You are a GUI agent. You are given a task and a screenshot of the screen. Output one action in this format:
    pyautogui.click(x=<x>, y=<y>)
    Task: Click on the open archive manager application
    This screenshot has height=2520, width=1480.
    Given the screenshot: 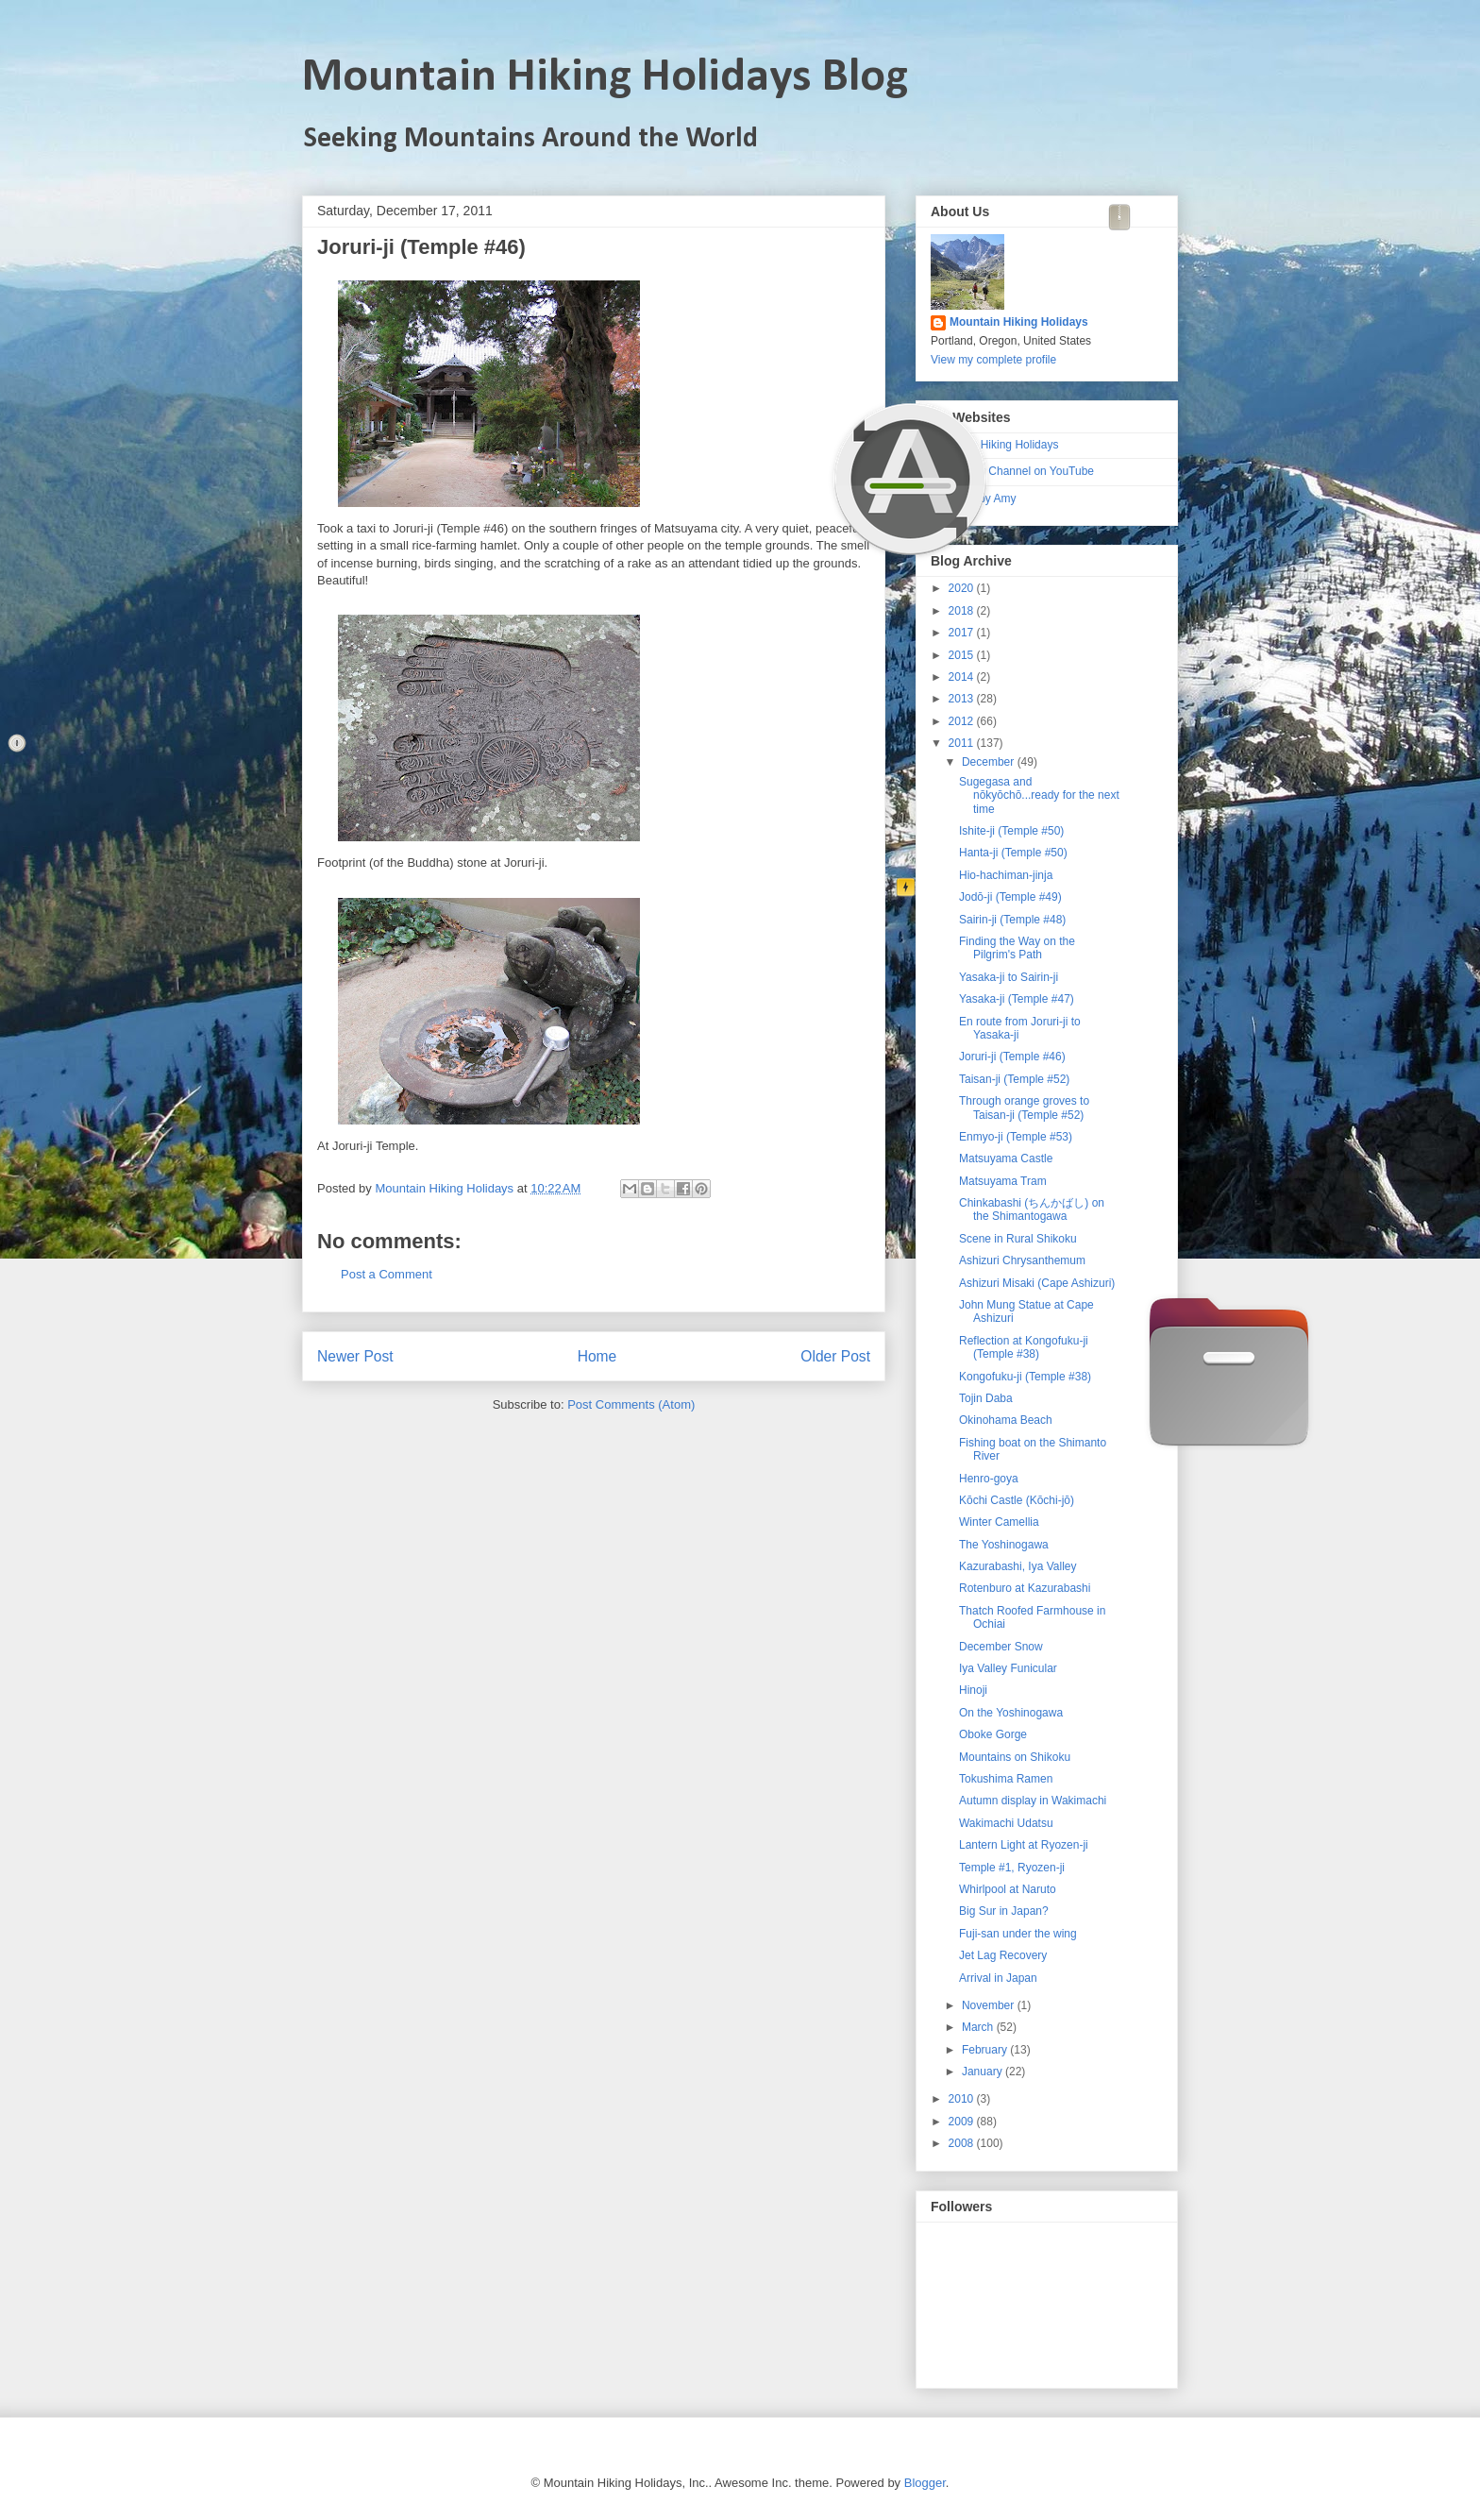 What is the action you would take?
    pyautogui.click(x=1119, y=217)
    